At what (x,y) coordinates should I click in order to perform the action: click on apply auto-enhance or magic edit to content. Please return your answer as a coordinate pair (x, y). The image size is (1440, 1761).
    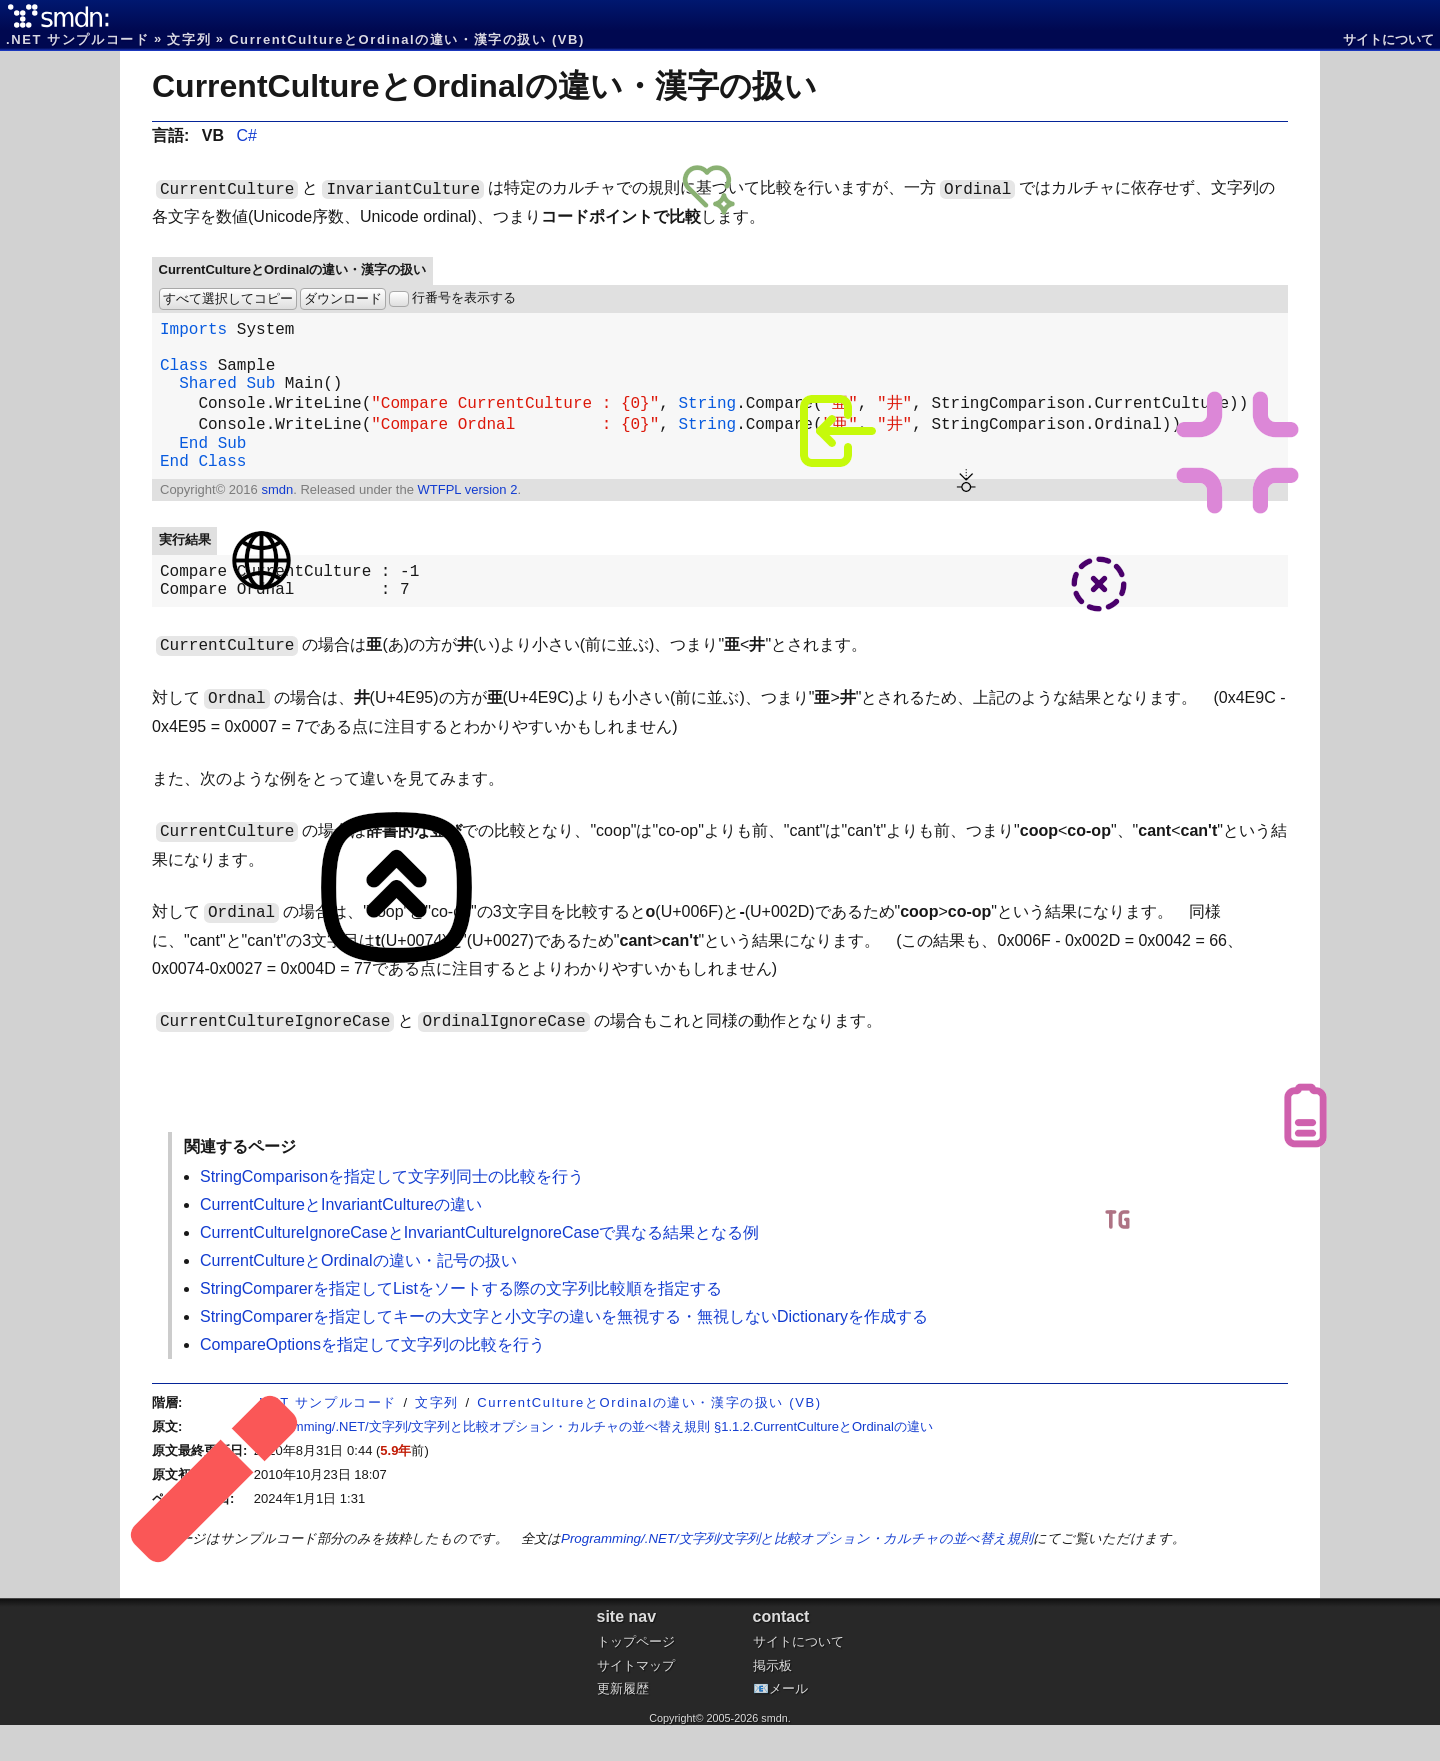
    Looking at the image, I should click on (214, 1479).